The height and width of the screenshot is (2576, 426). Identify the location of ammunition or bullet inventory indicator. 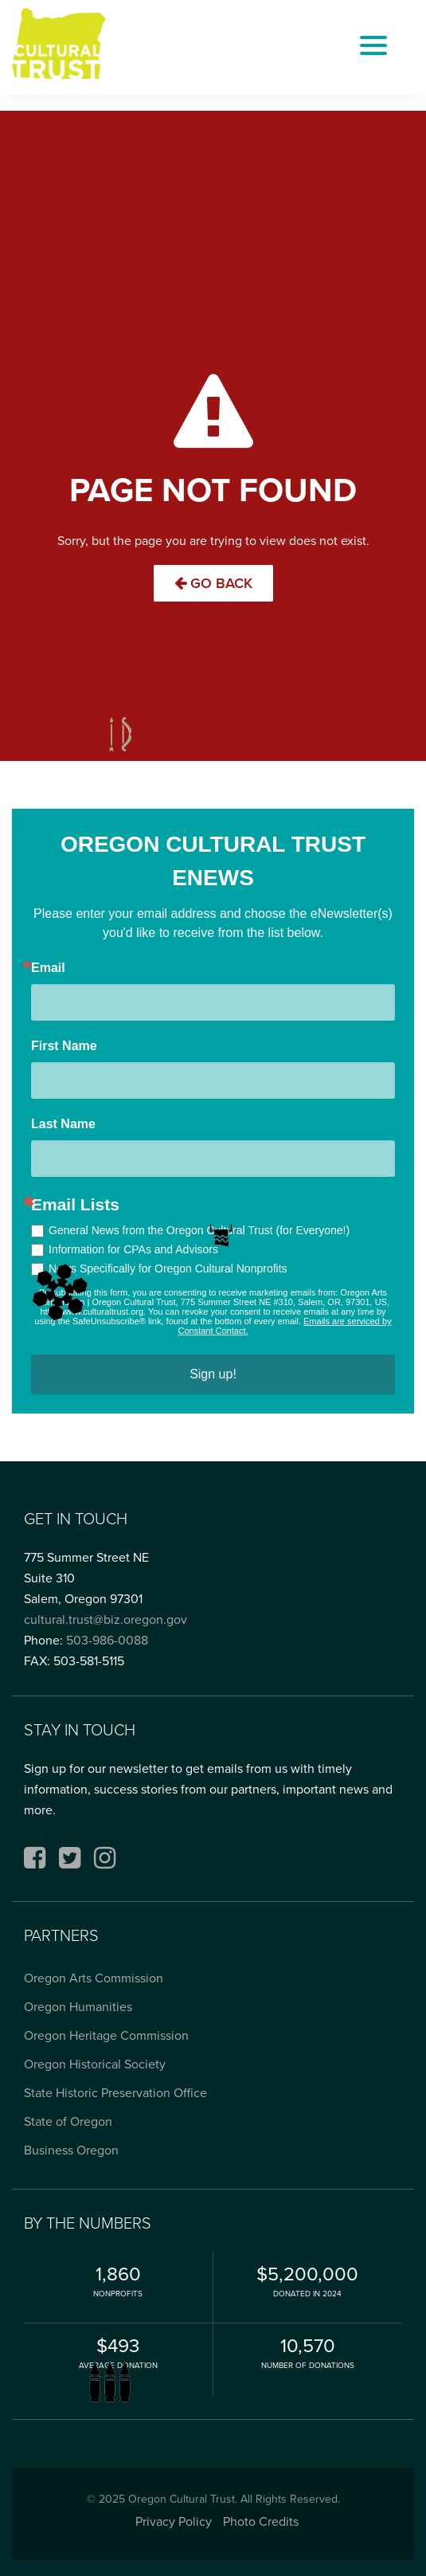
(110, 2382).